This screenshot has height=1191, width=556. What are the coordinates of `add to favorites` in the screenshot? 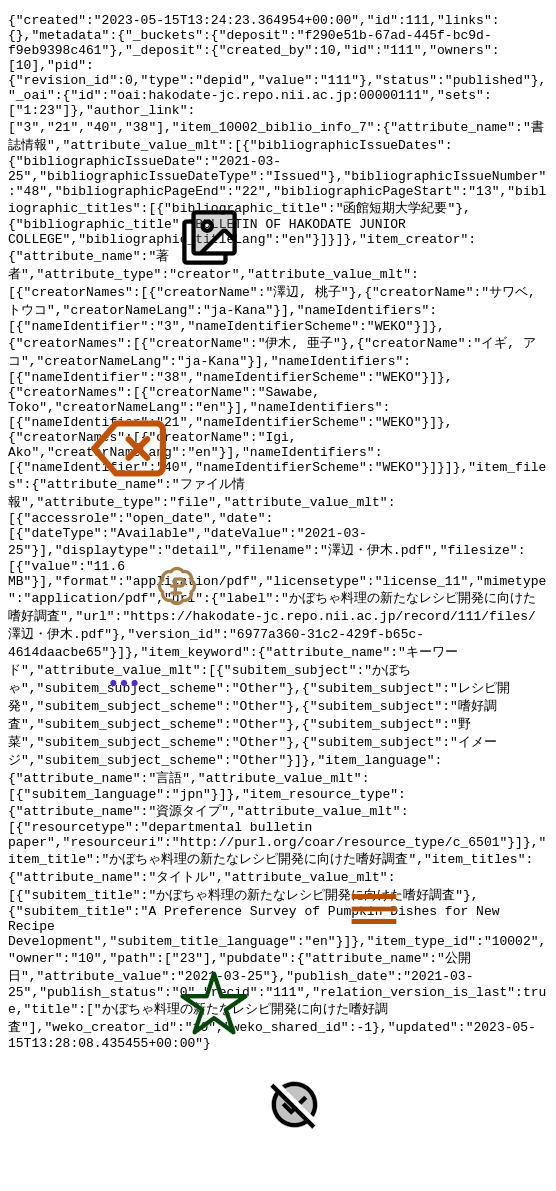 It's located at (214, 1003).